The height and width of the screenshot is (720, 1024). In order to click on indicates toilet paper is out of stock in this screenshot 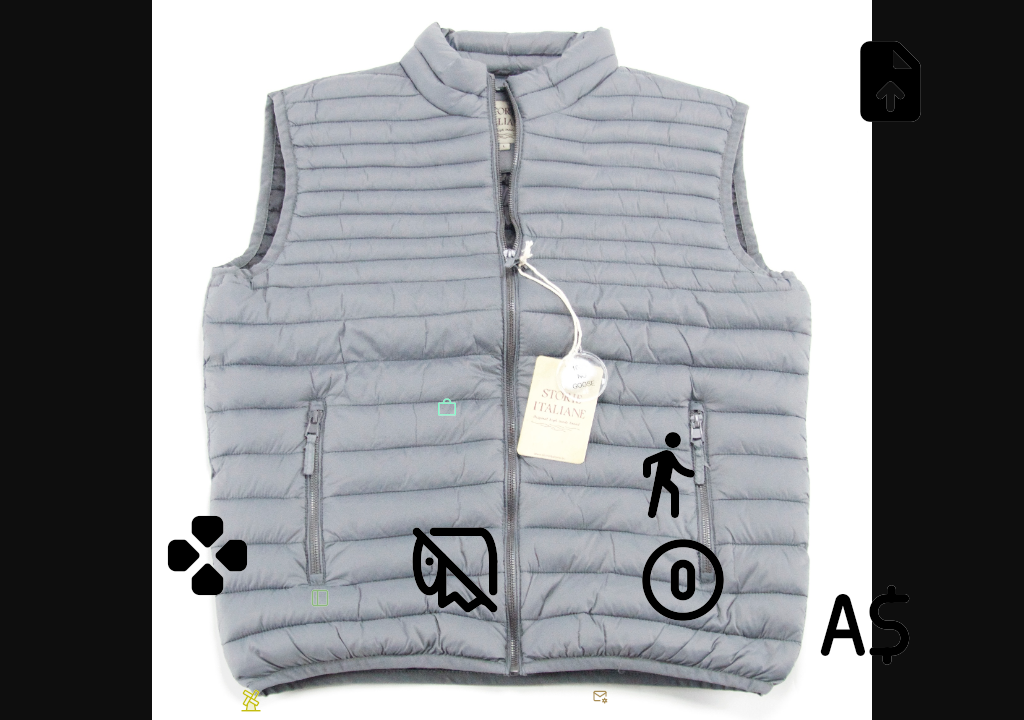, I will do `click(455, 570)`.